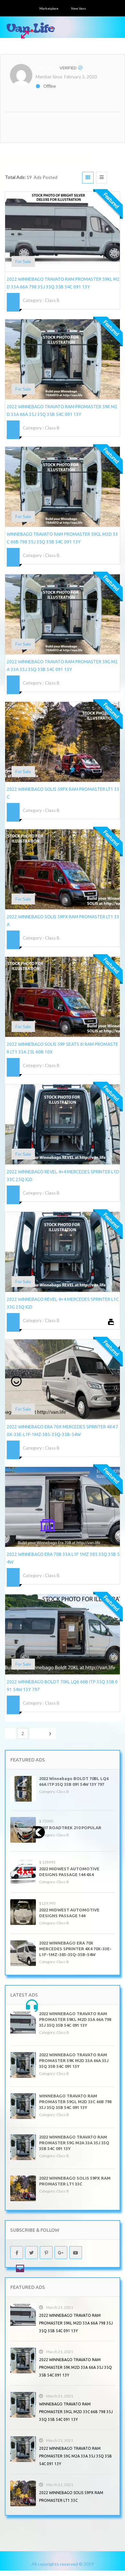 The image size is (125, 2576). What do you see at coordinates (47, 1525) in the screenshot?
I see `access government services` at bounding box center [47, 1525].